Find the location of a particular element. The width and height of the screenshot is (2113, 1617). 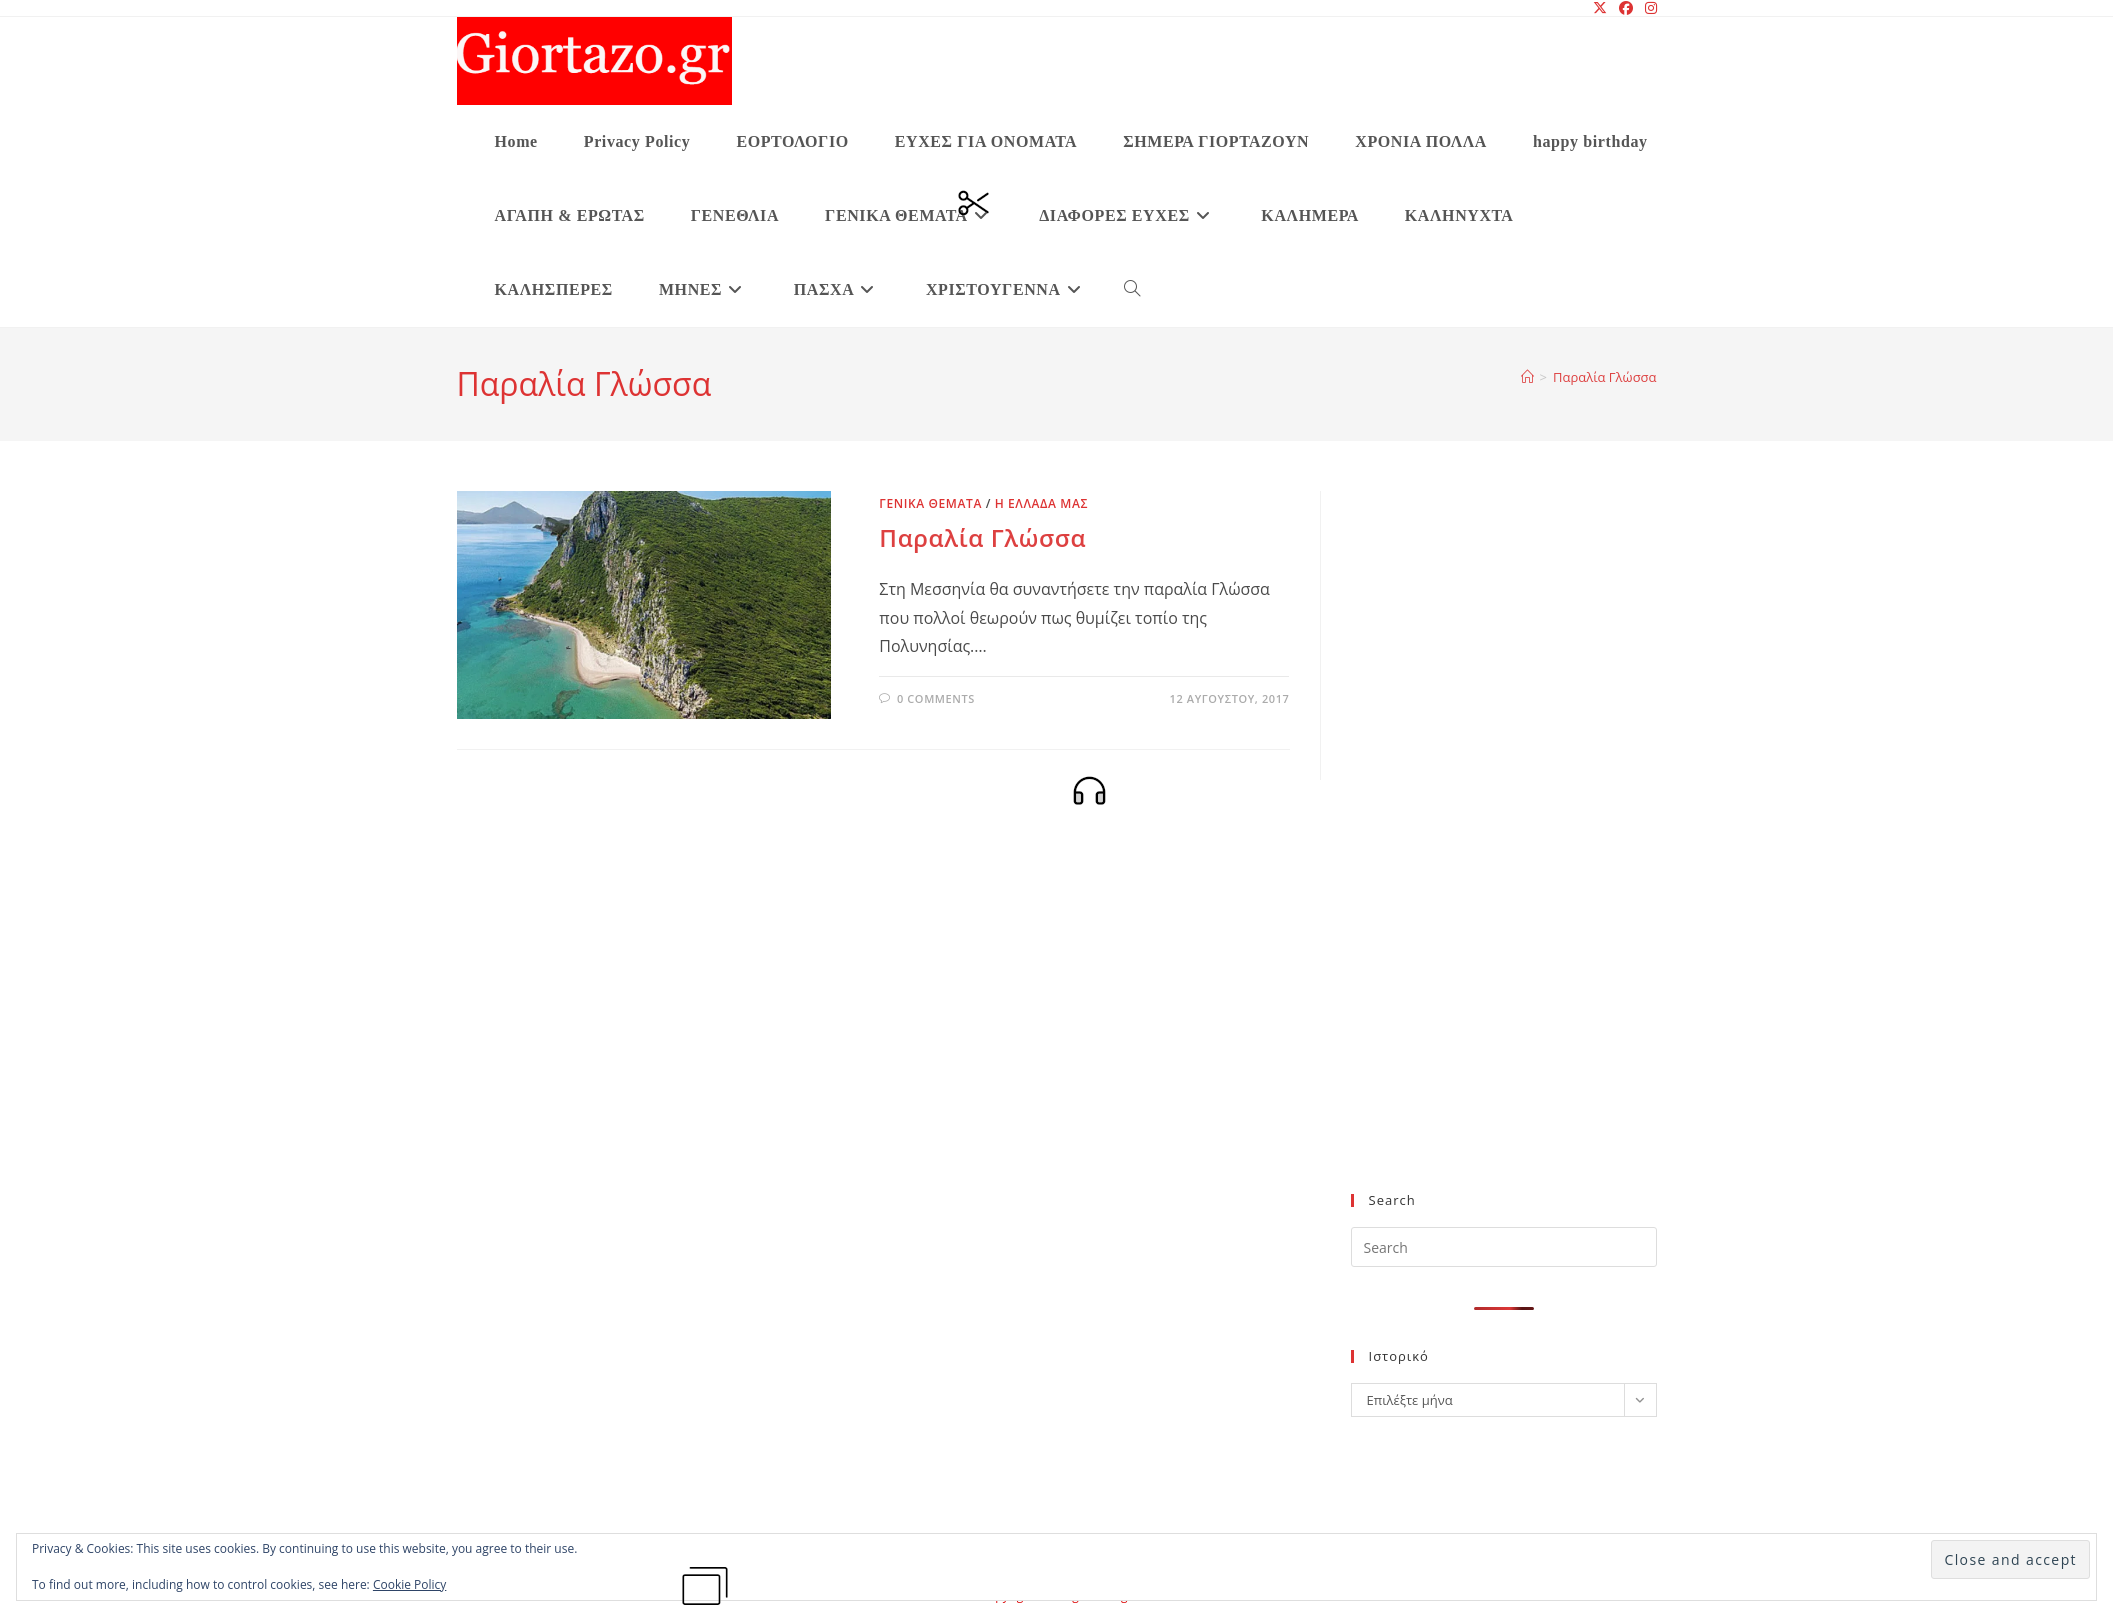

view stacked cards or layers is located at coordinates (705, 1586).